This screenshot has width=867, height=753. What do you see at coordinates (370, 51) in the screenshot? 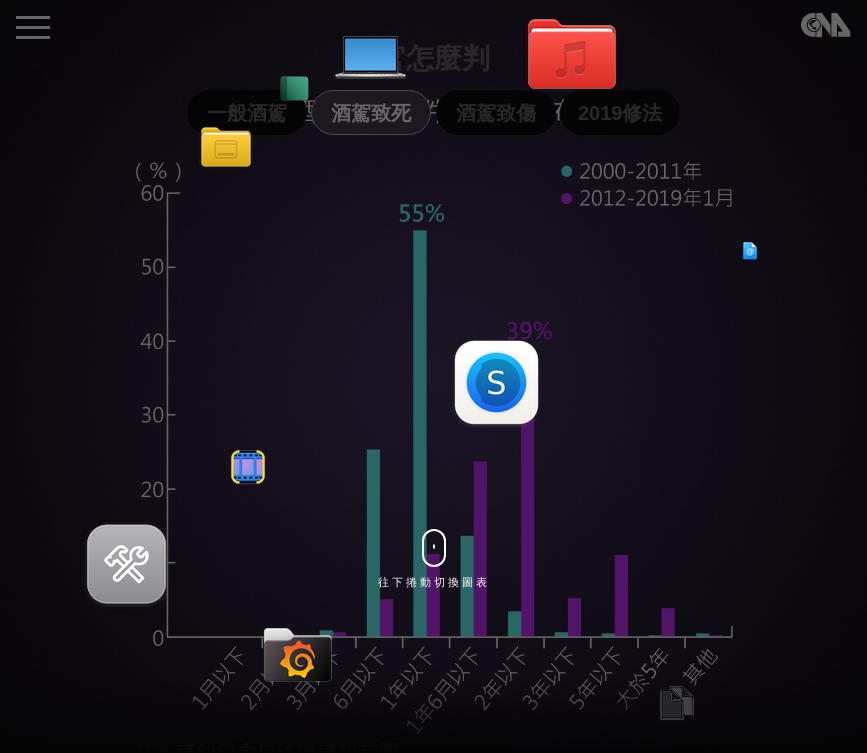
I see `represents this device in system settings or finder` at bounding box center [370, 51].